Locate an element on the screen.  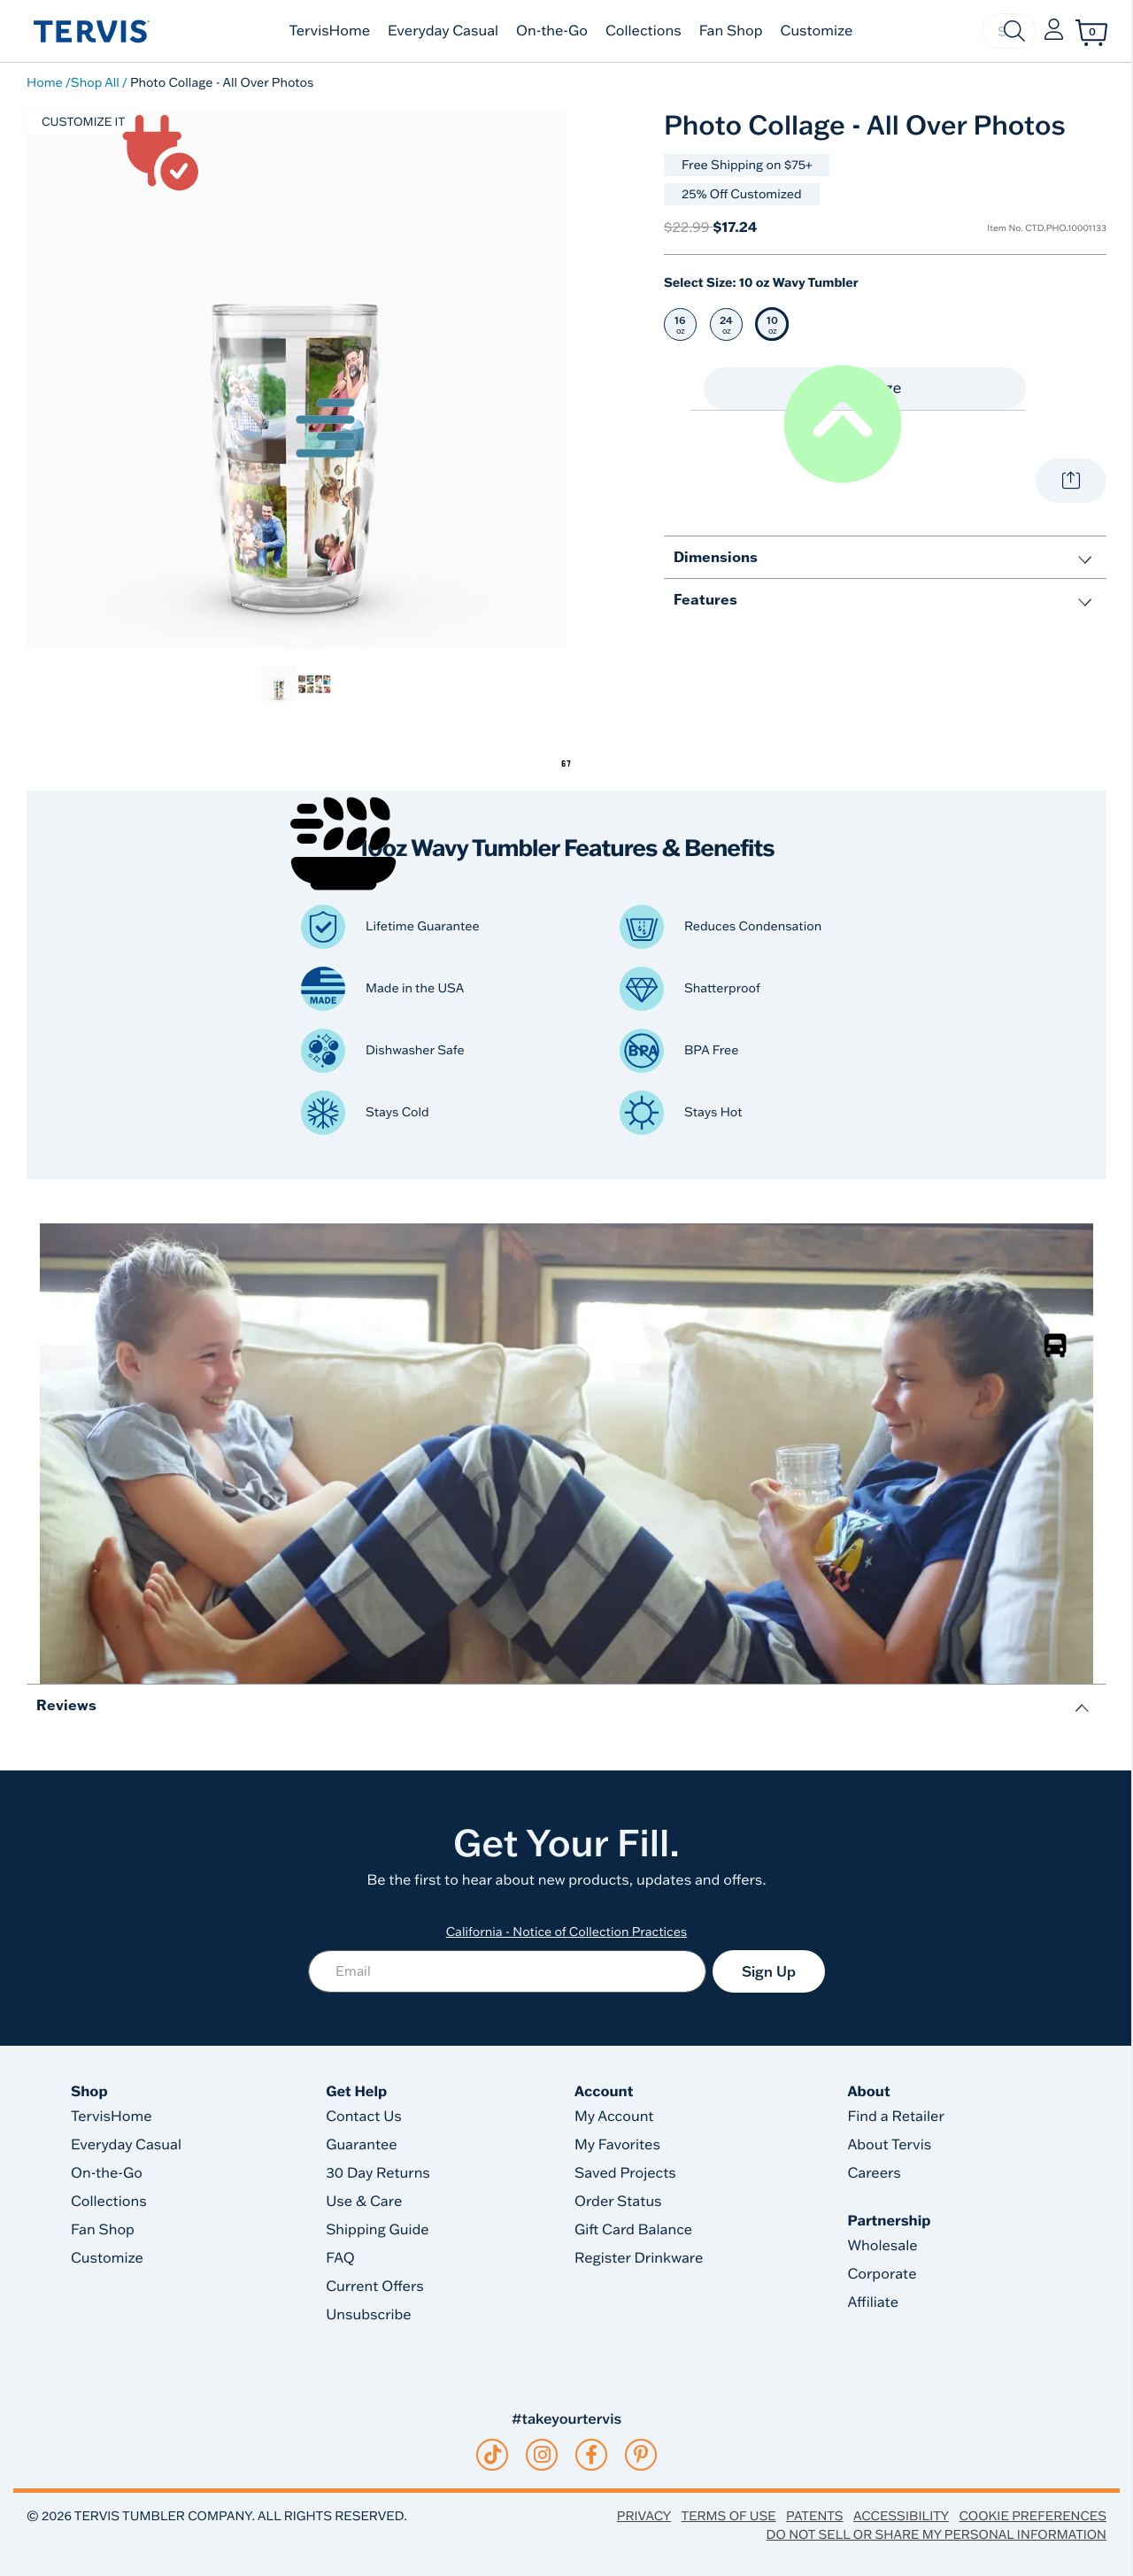
view delivery or shipping status is located at coordinates (1055, 1345).